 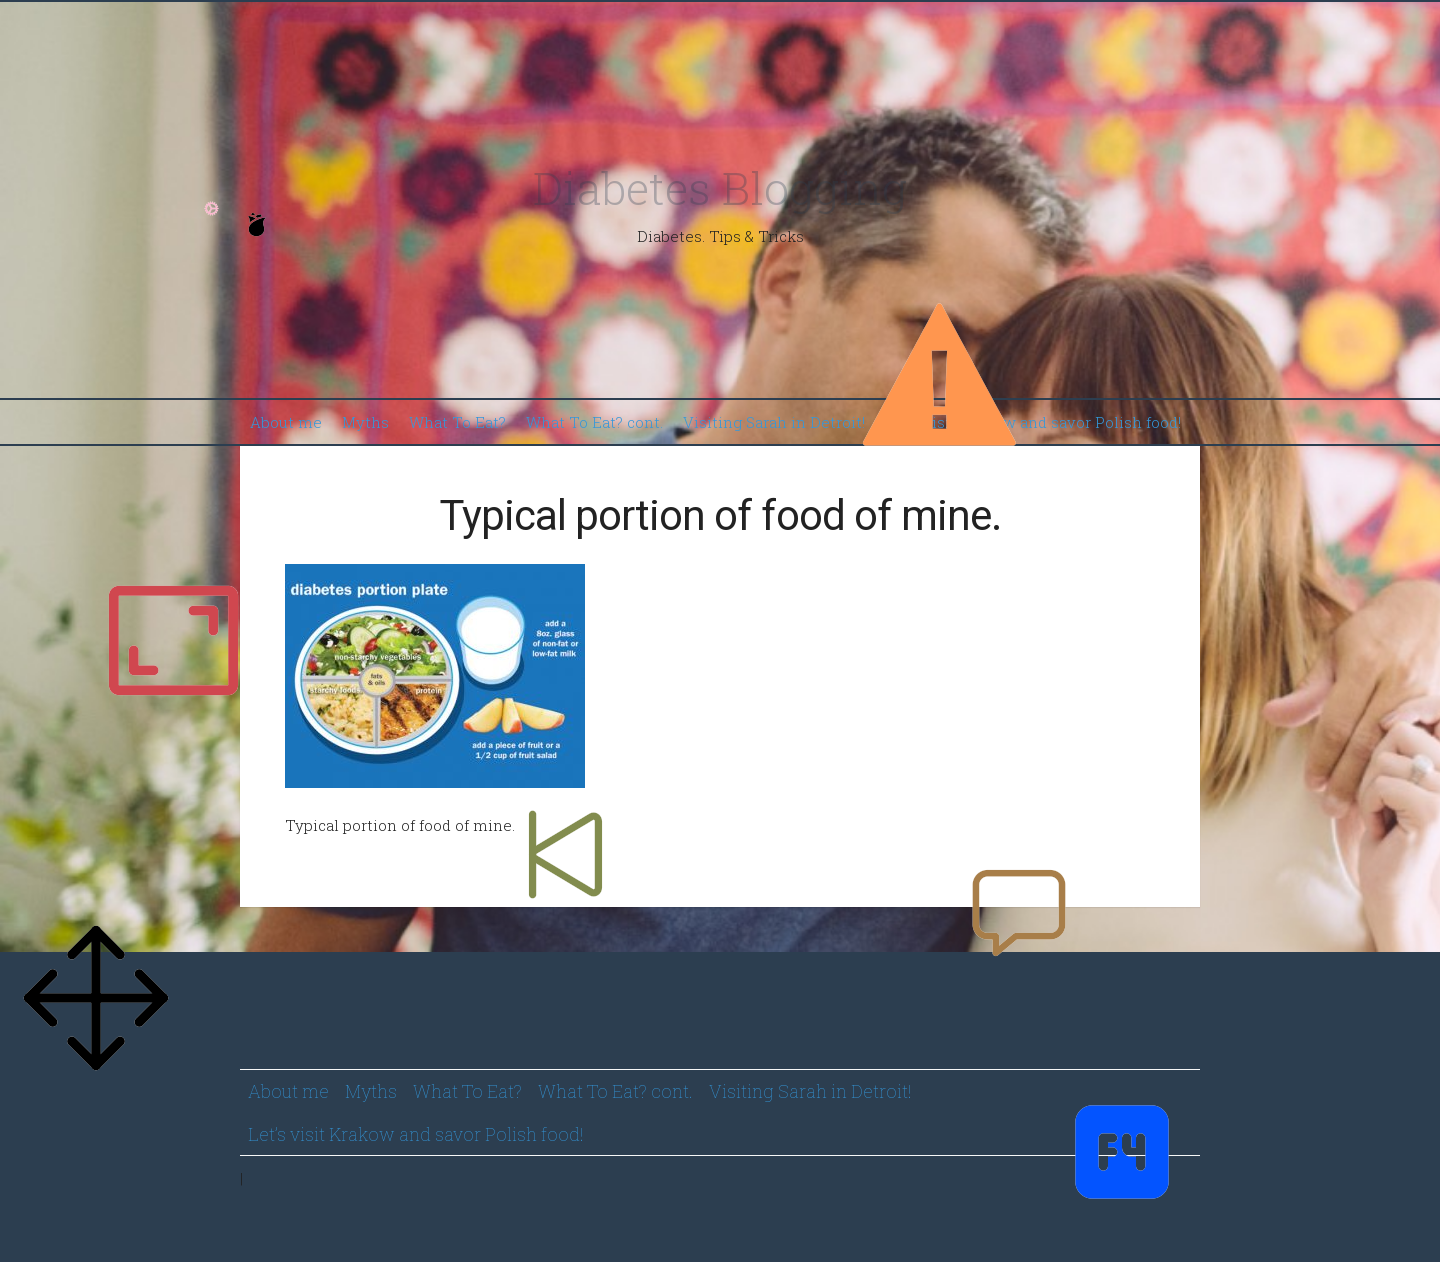 What do you see at coordinates (937, 374) in the screenshot?
I see `indicates a warning or alert condition` at bounding box center [937, 374].